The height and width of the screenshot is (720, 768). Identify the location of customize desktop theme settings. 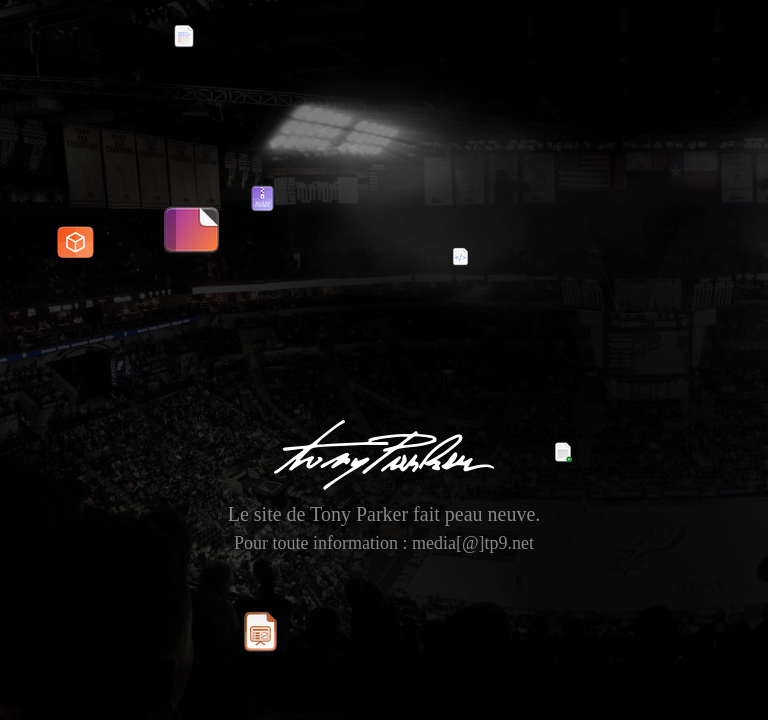
(191, 229).